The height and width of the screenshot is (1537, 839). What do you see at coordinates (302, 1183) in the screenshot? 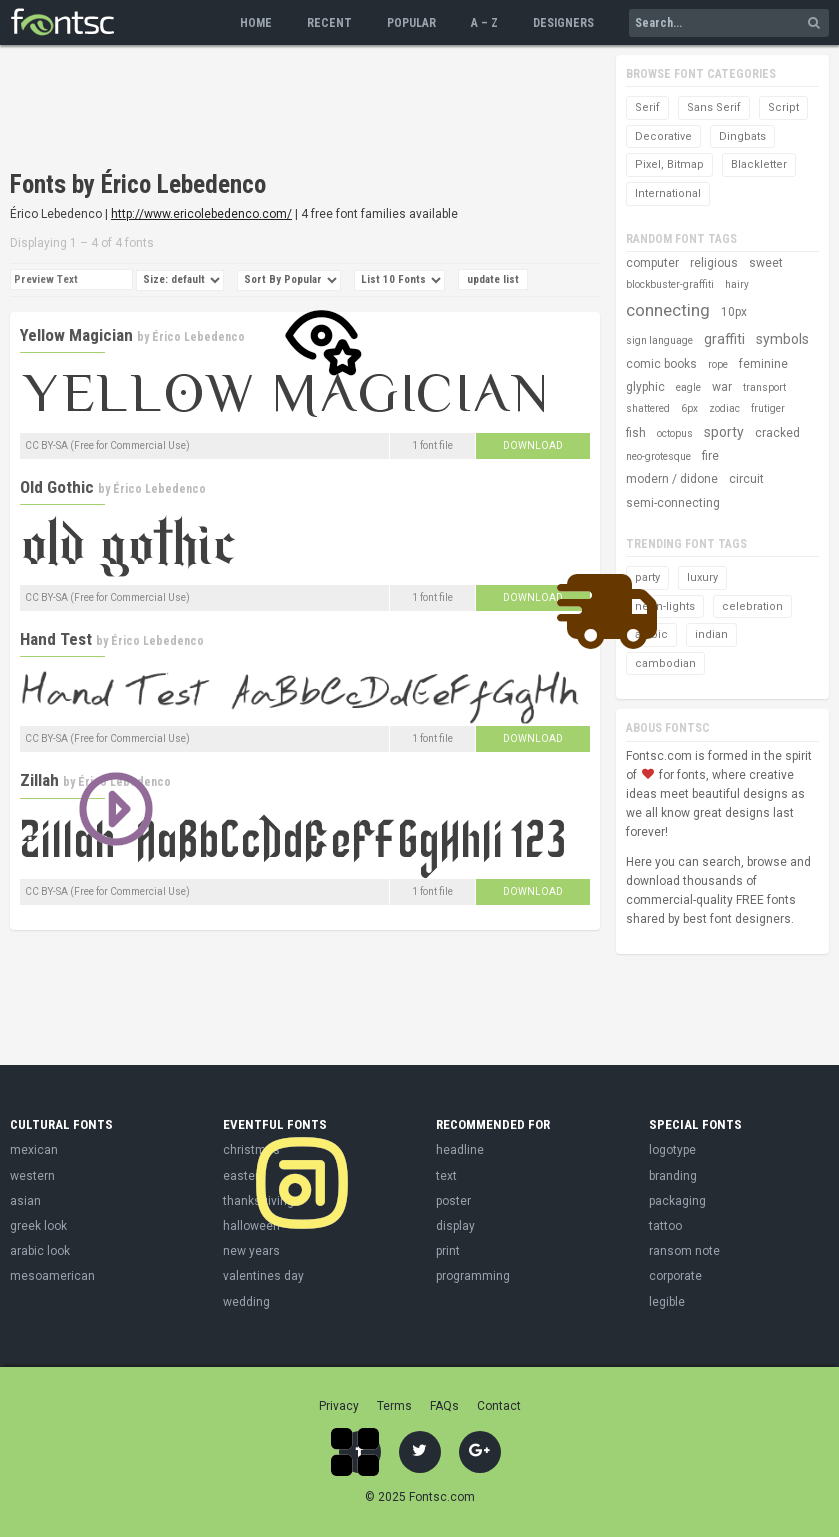
I see `abstract design platform logo` at bounding box center [302, 1183].